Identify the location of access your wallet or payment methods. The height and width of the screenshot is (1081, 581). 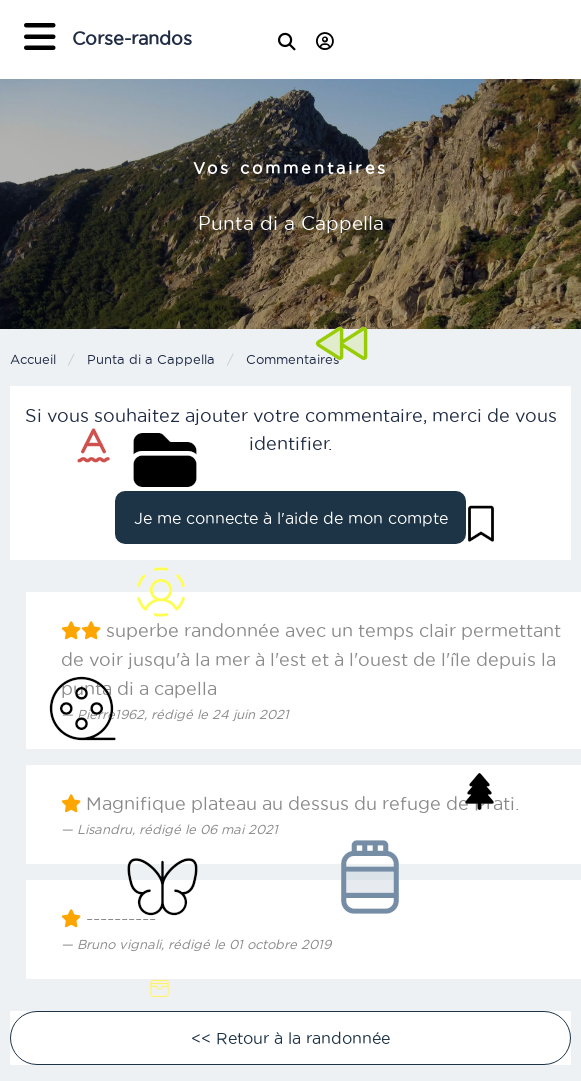
(159, 988).